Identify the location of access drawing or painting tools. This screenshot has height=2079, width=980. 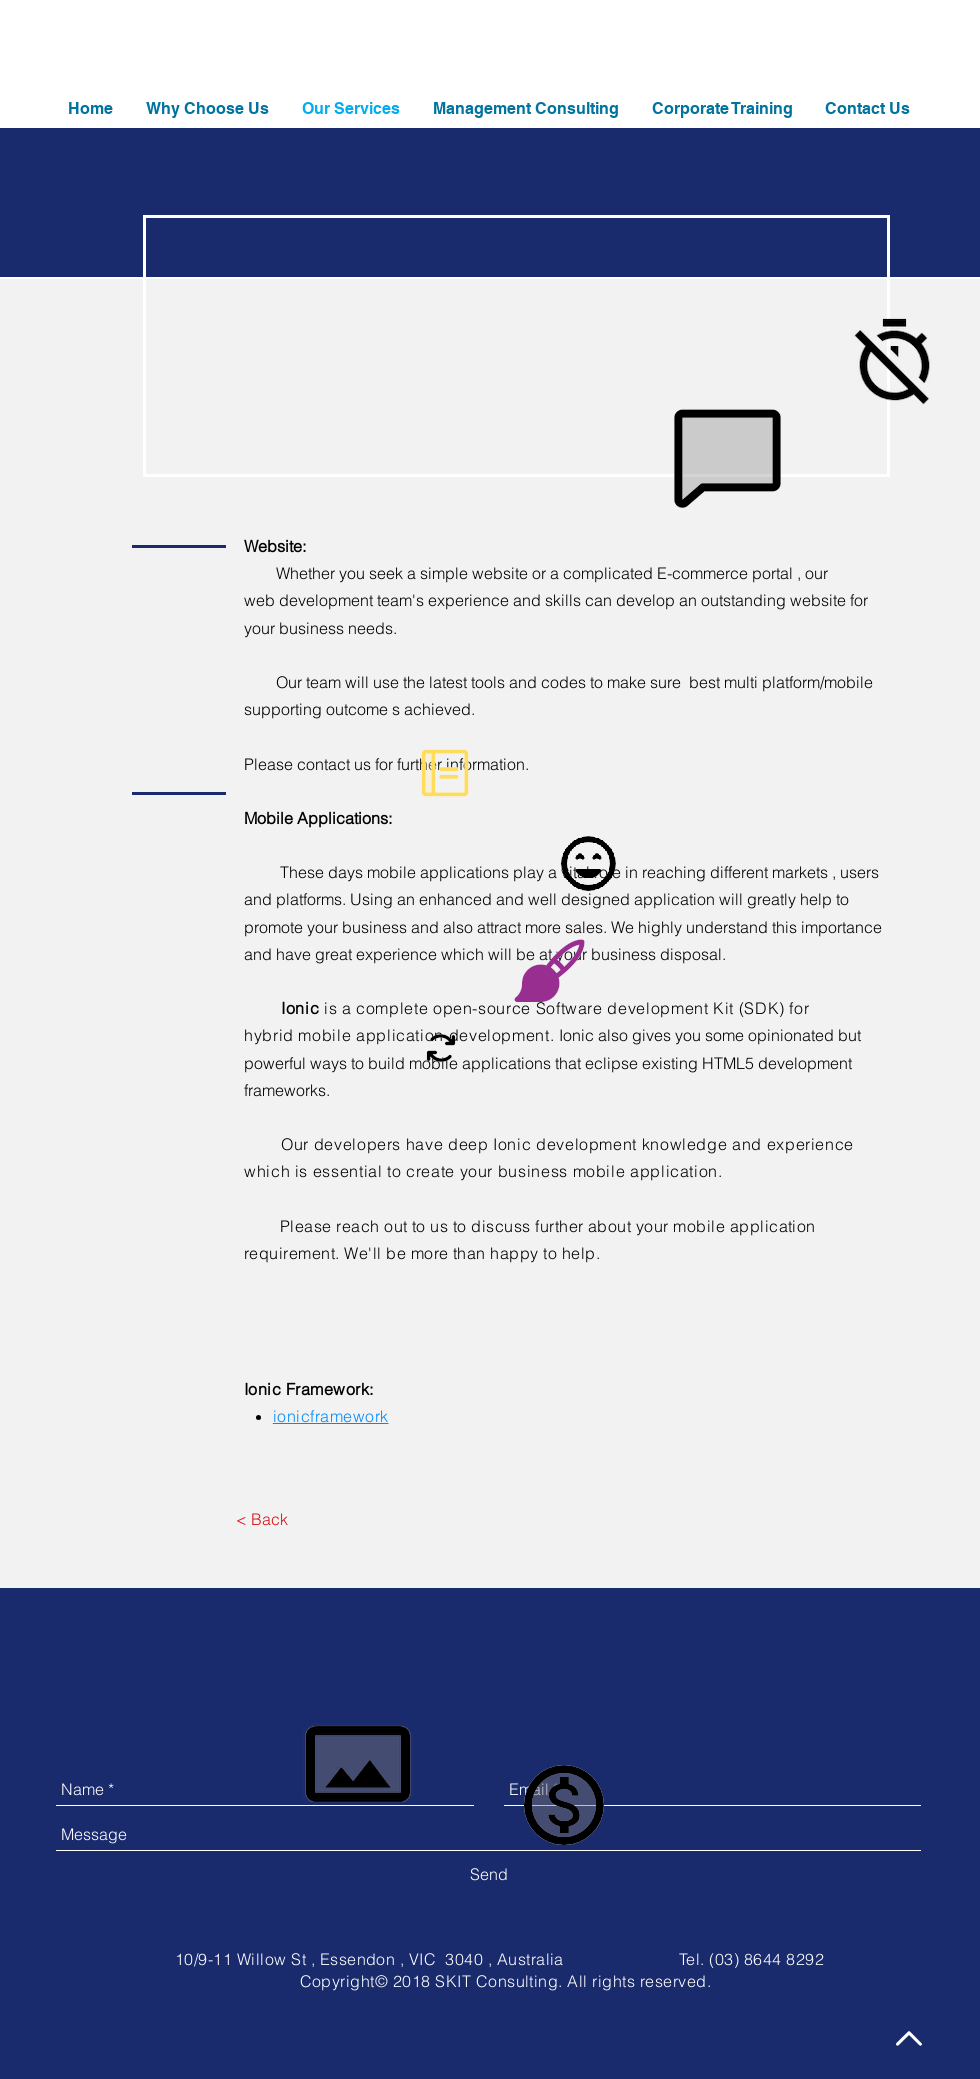
(552, 972).